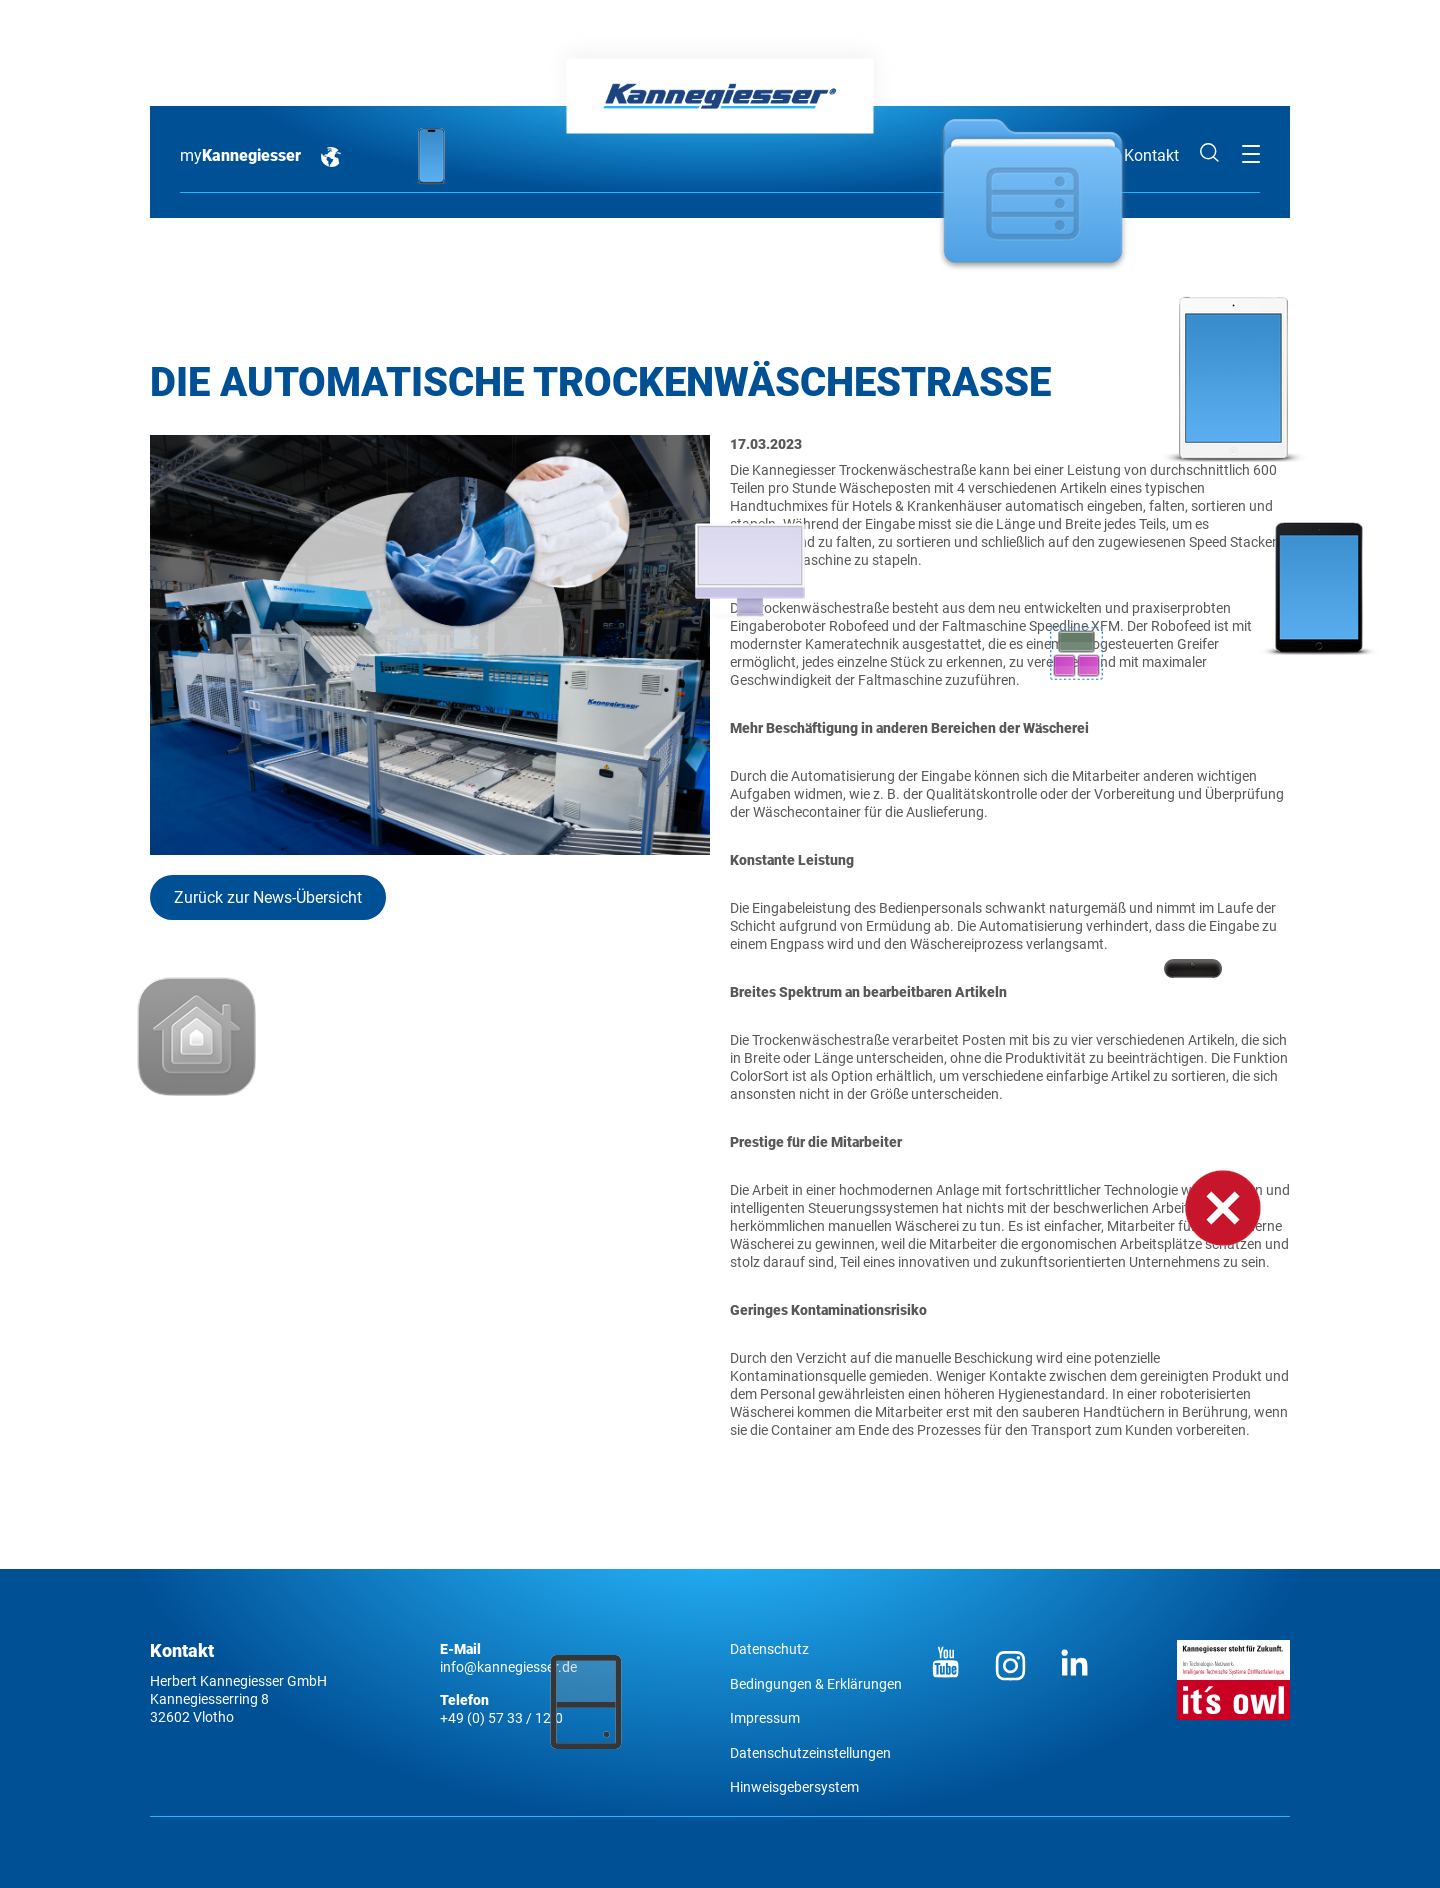 The width and height of the screenshot is (1440, 1888). I want to click on select all items in the current view, so click(1076, 653).